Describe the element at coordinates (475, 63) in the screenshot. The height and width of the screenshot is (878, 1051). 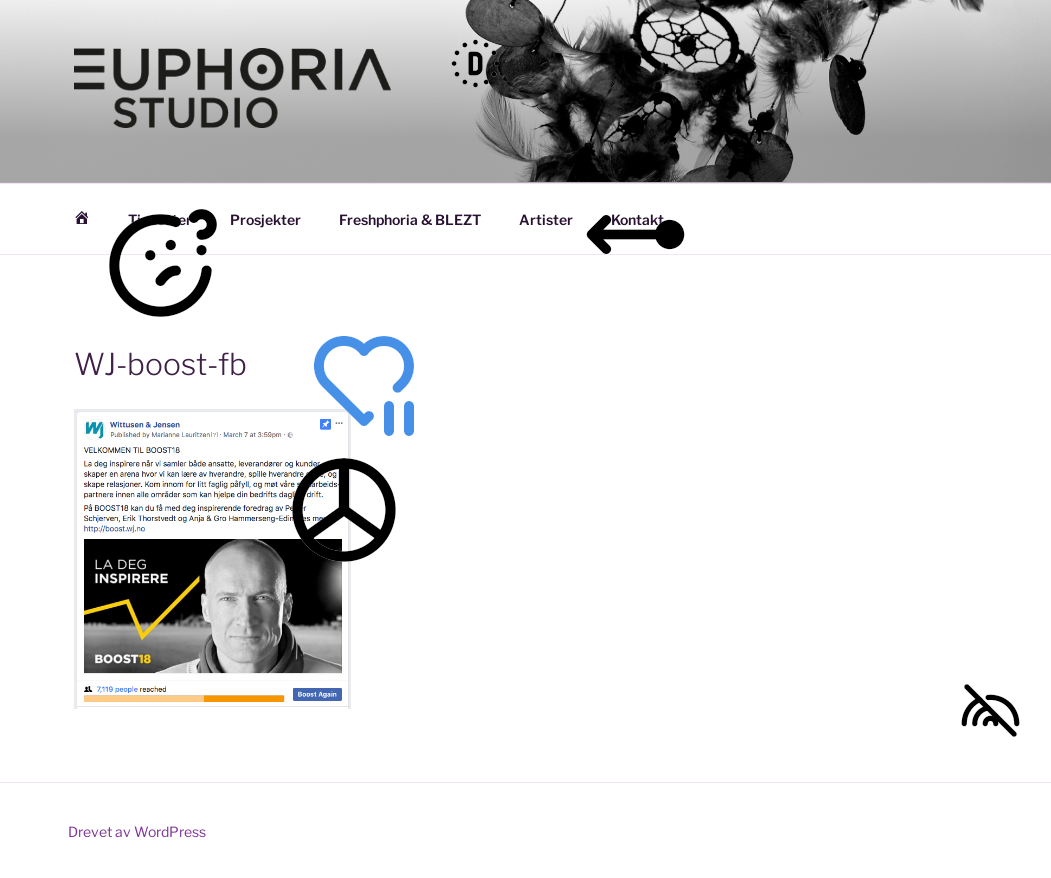
I see `indicates draft or pending status` at that location.